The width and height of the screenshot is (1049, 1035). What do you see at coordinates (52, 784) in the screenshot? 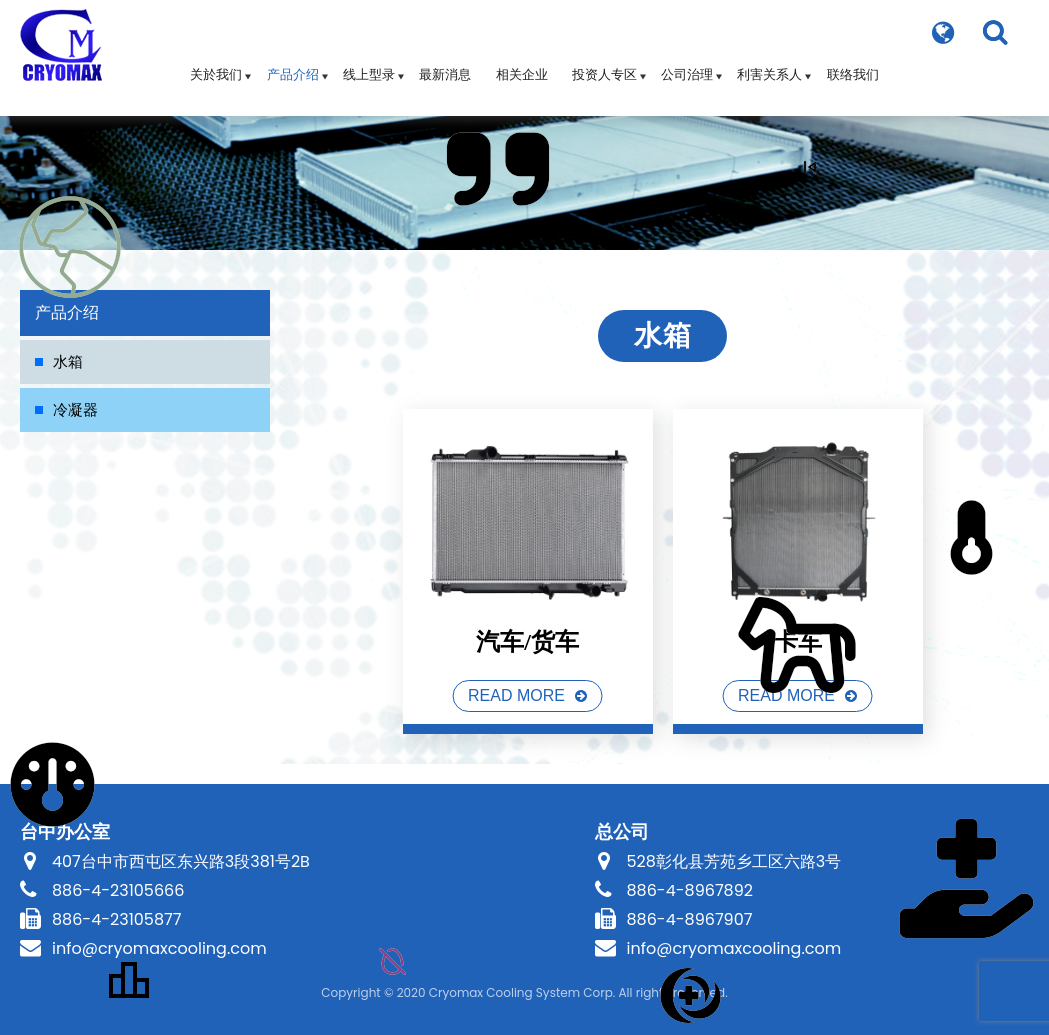
I see `view dashboard or control panel` at bounding box center [52, 784].